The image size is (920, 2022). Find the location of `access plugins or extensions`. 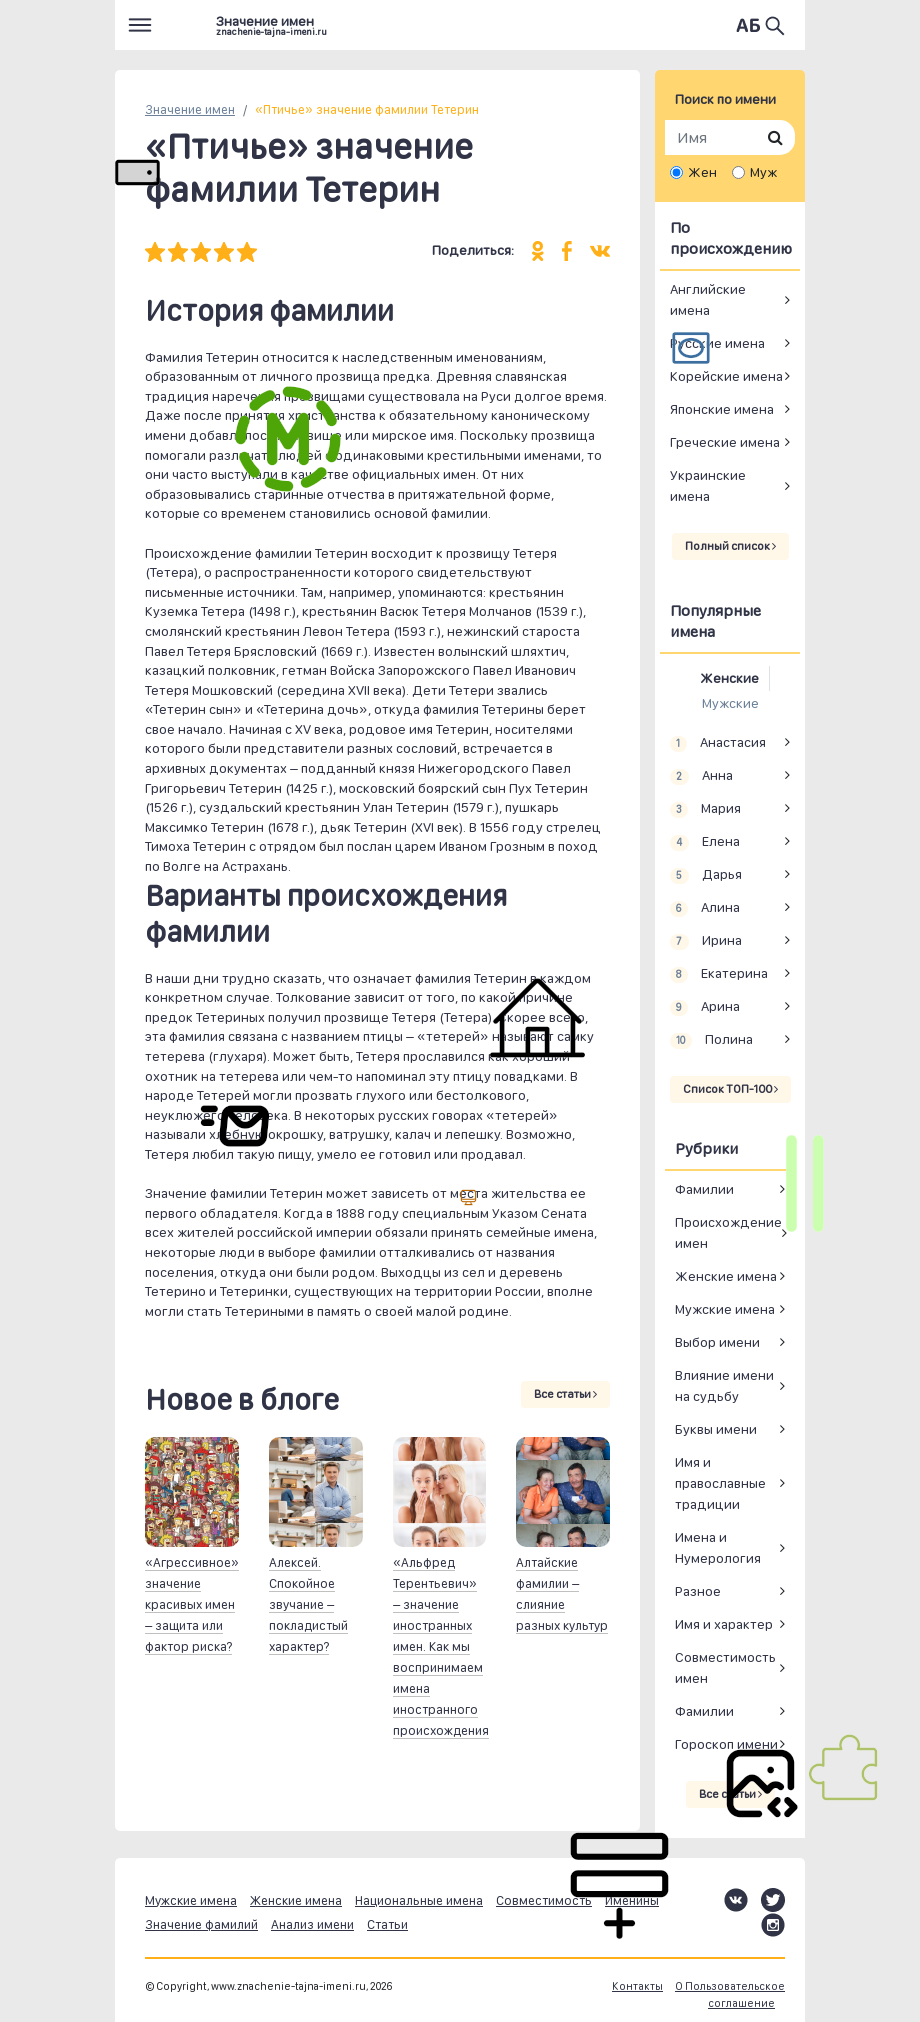

access plugins or extensions is located at coordinates (847, 1770).